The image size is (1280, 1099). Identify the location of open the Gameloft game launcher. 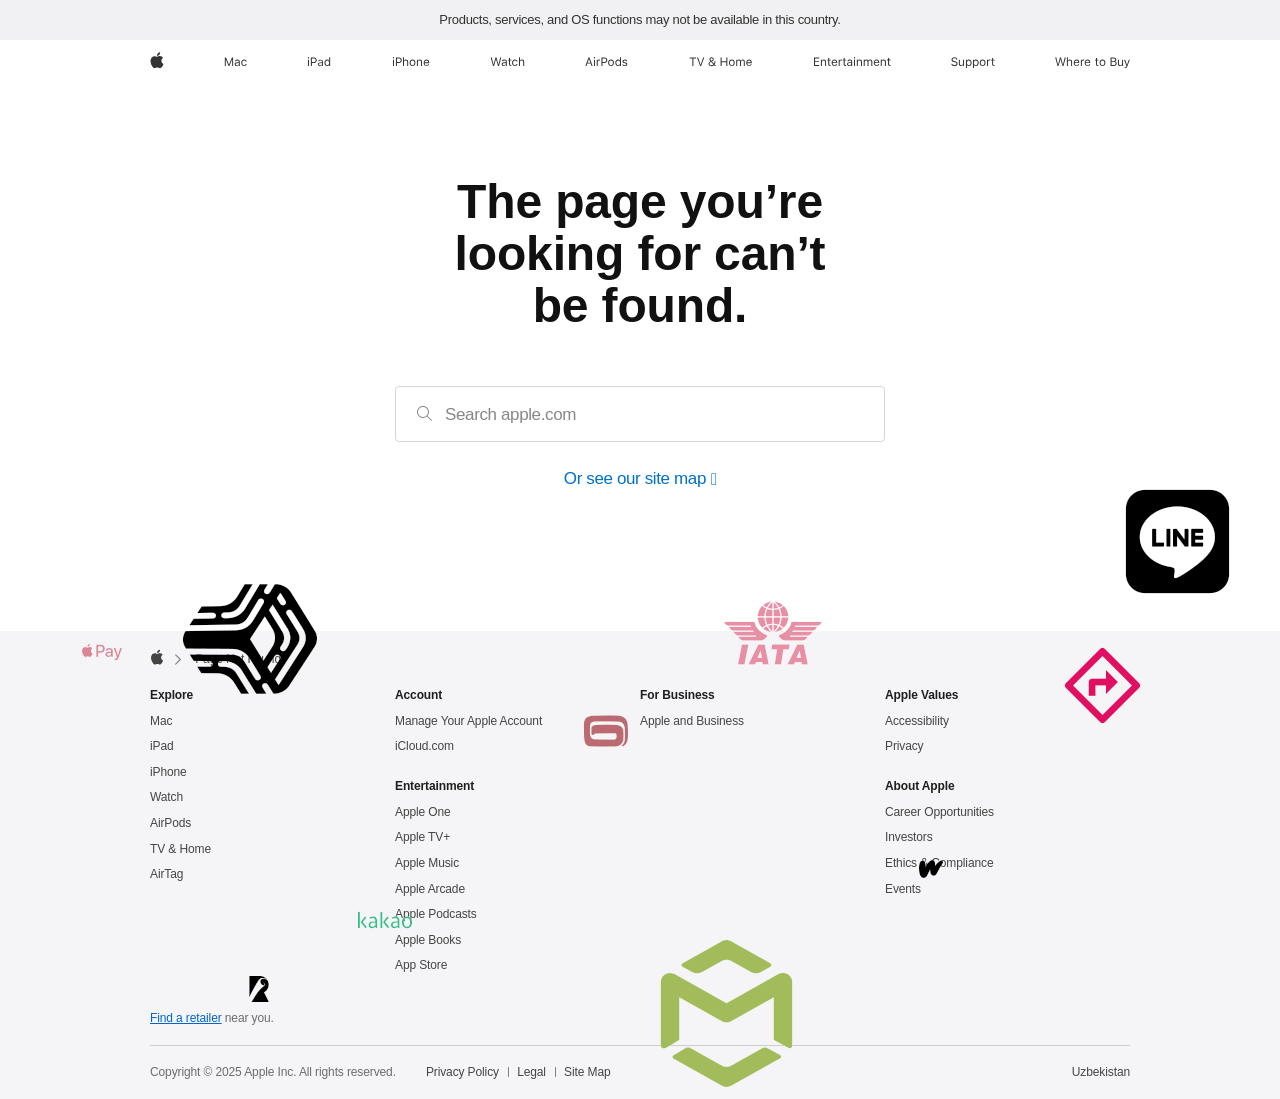
(606, 731).